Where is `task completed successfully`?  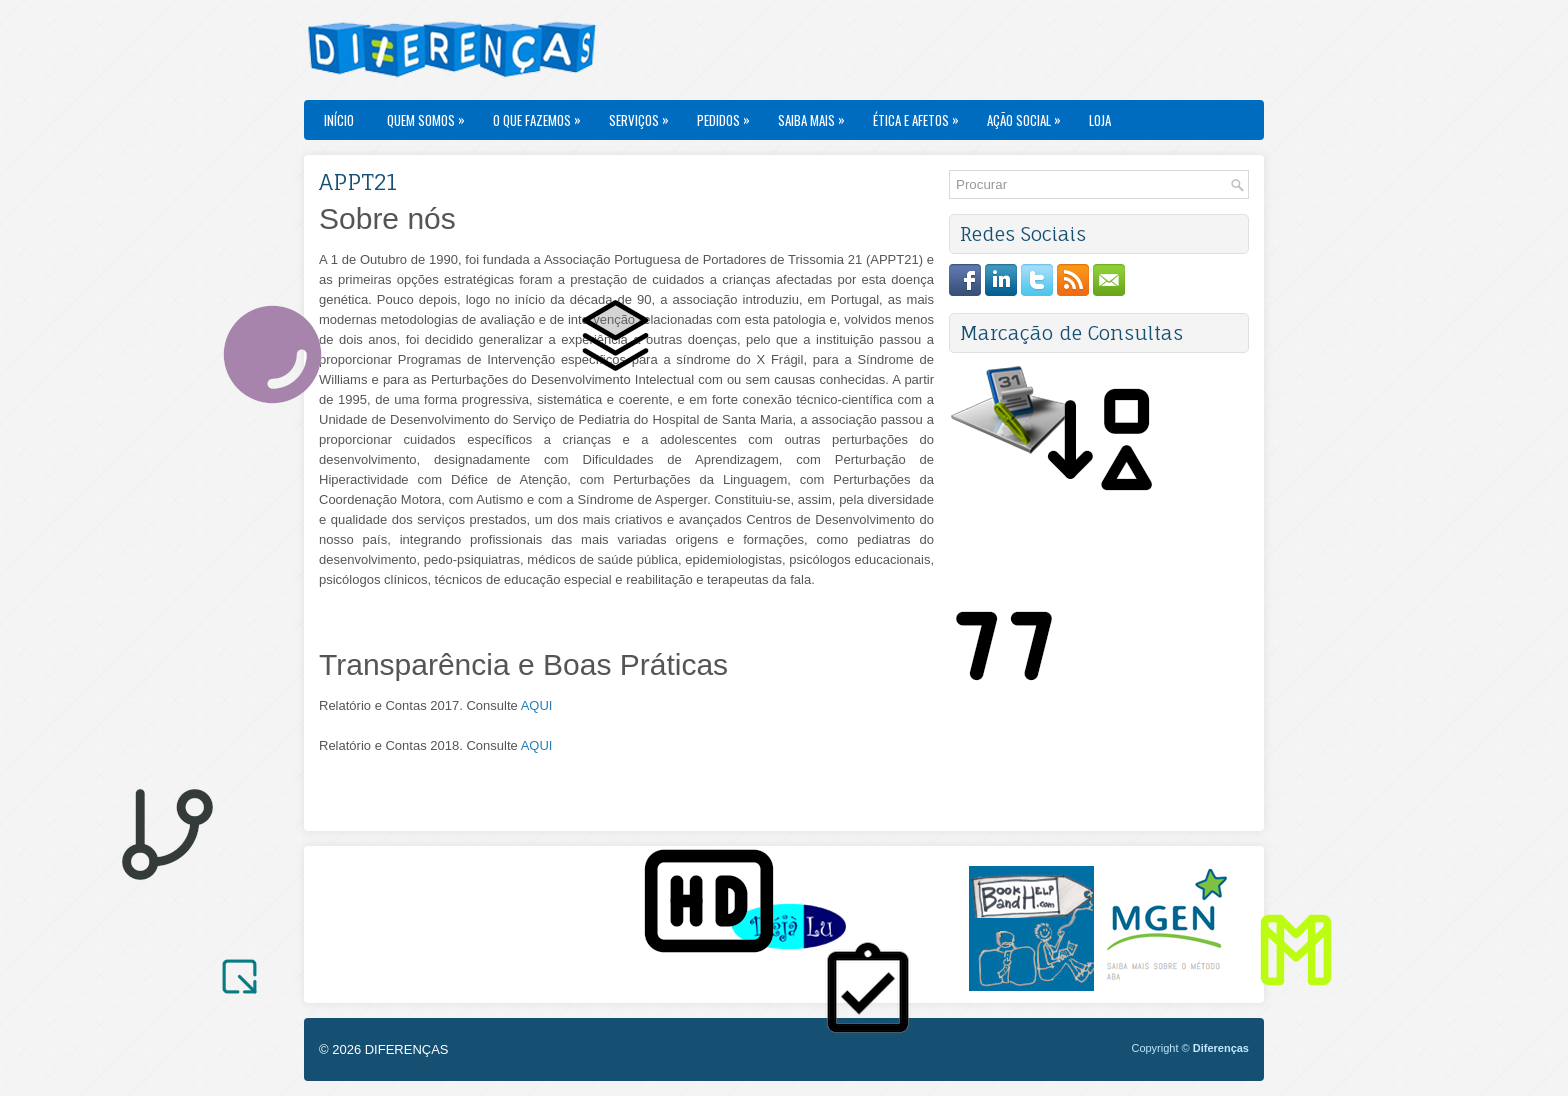 task completed successfully is located at coordinates (868, 992).